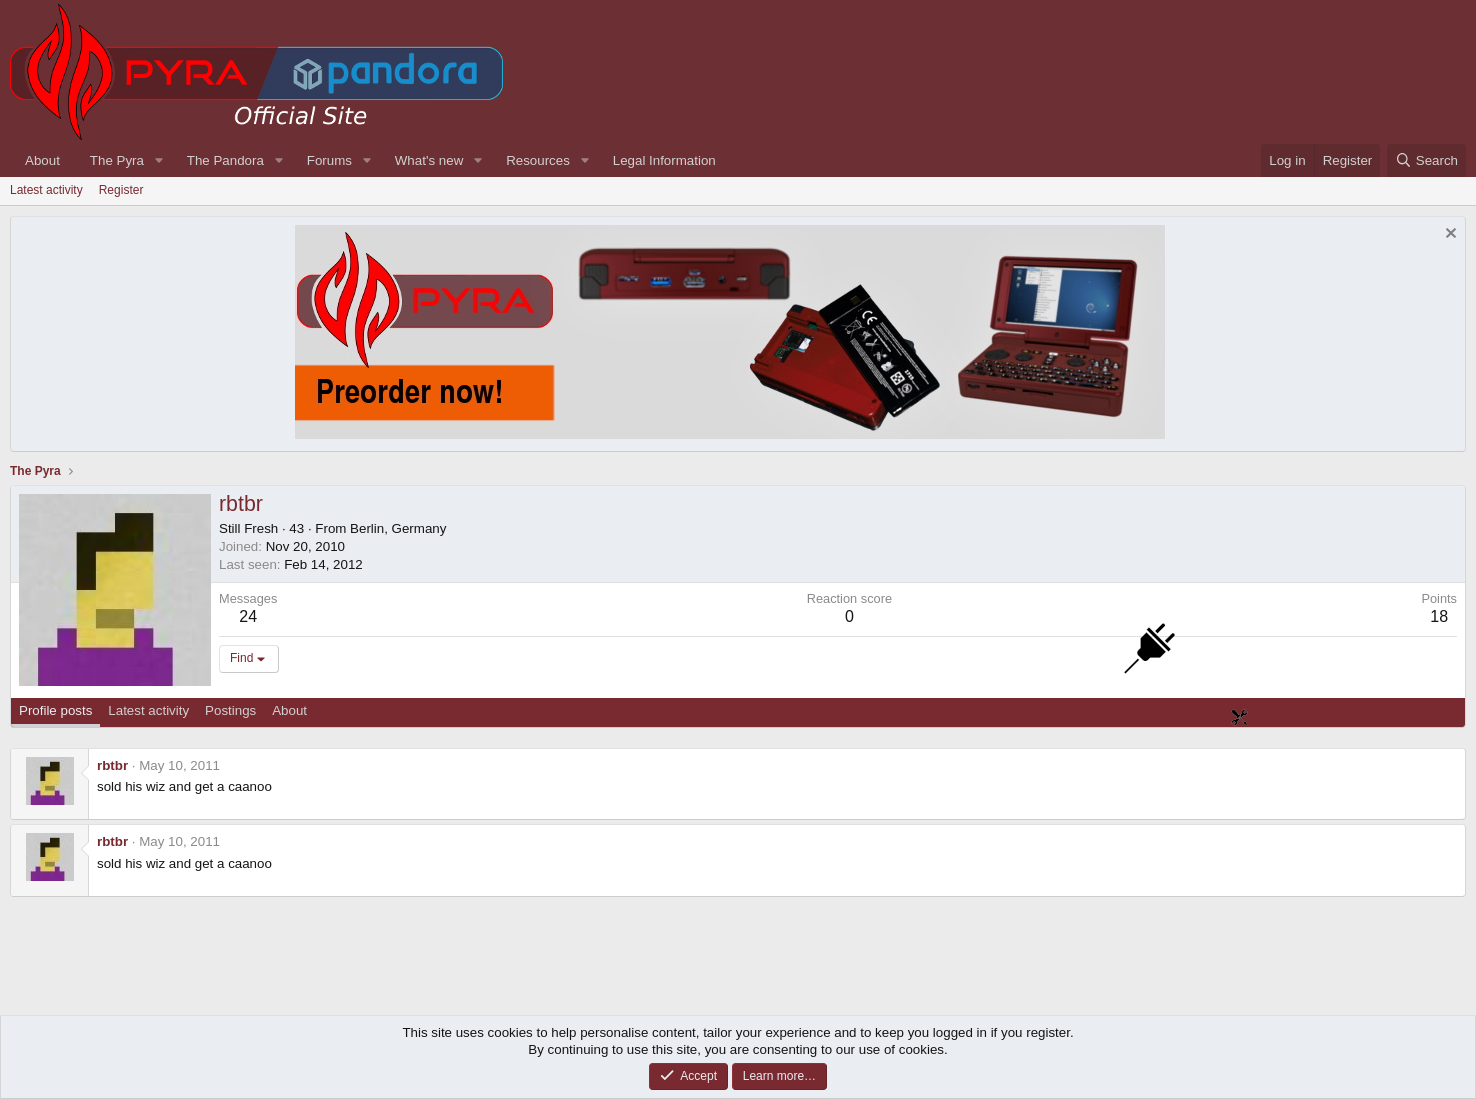 The height and width of the screenshot is (1099, 1476). Describe the element at coordinates (1239, 717) in the screenshot. I see `access settings or configuration options` at that location.